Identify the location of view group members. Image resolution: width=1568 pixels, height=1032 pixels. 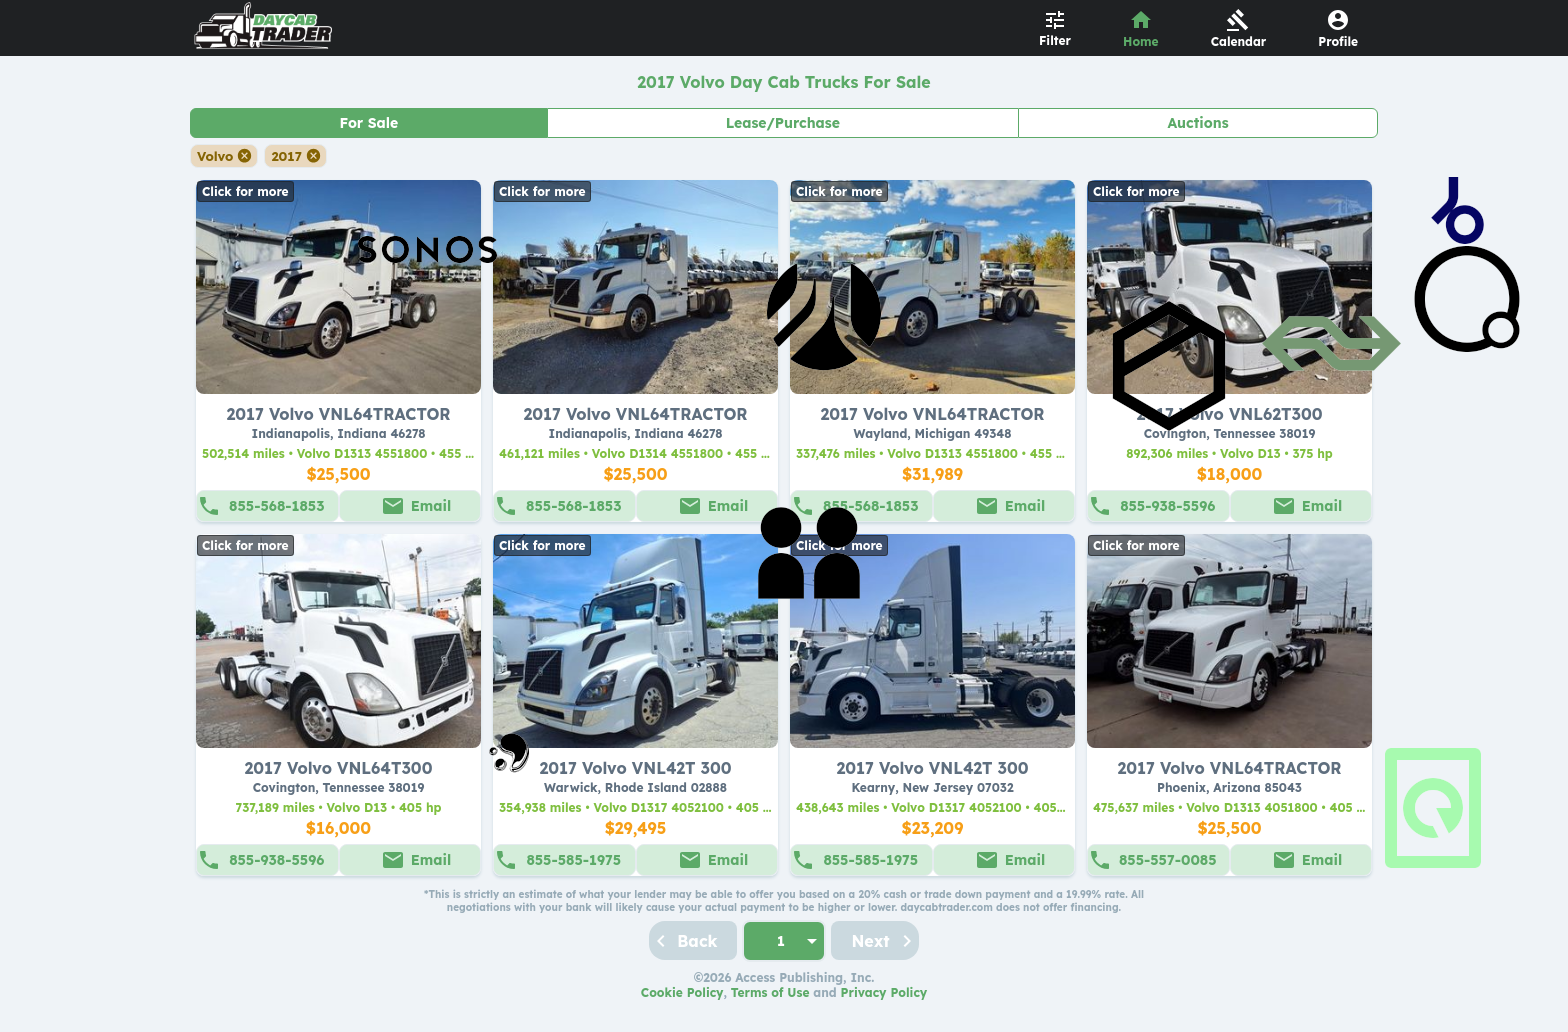
(809, 553).